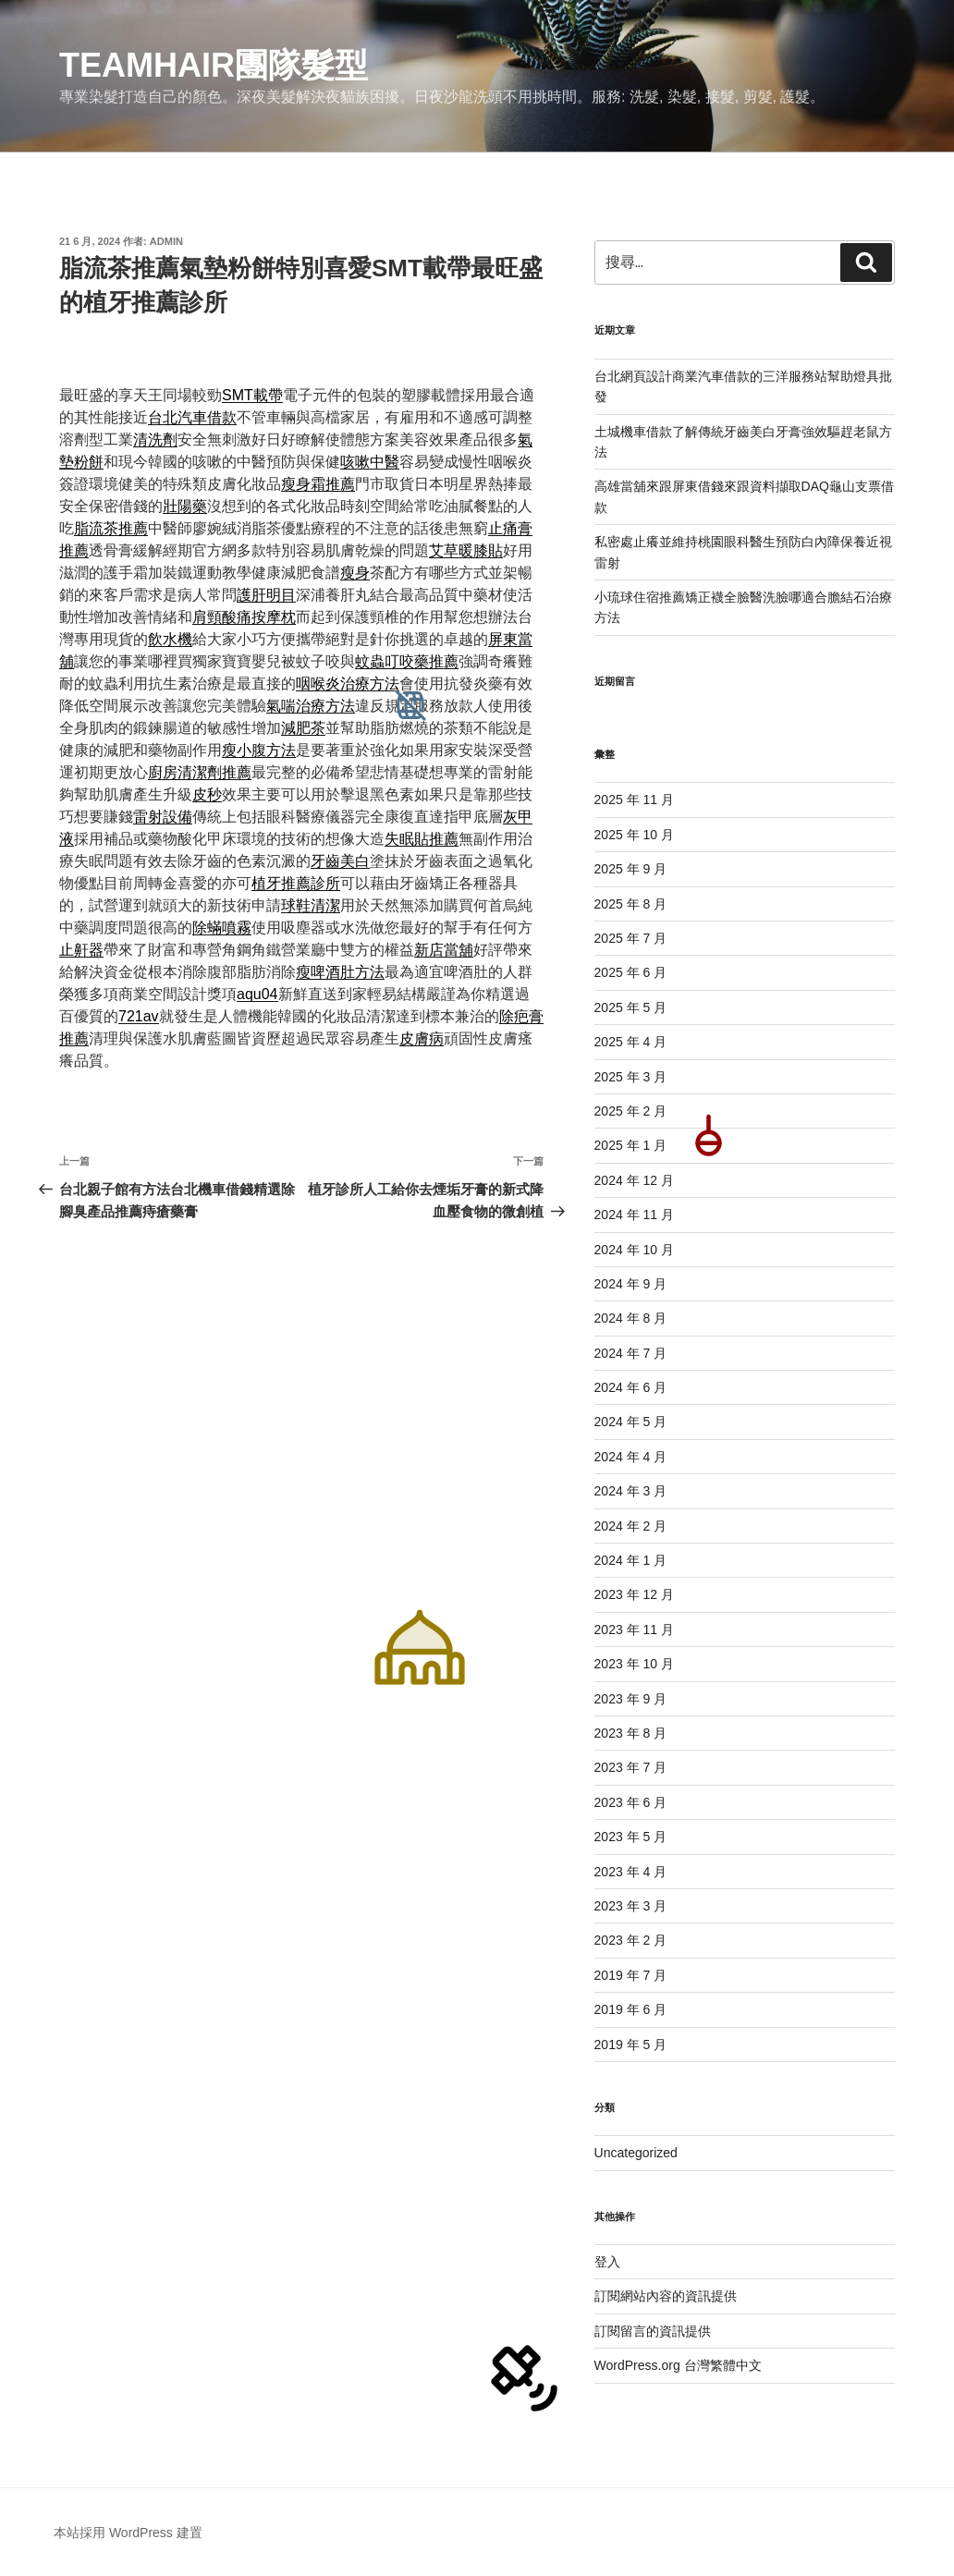 The width and height of the screenshot is (954, 2576). What do you see at coordinates (524, 2378) in the screenshot?
I see `access satellite connection settings` at bounding box center [524, 2378].